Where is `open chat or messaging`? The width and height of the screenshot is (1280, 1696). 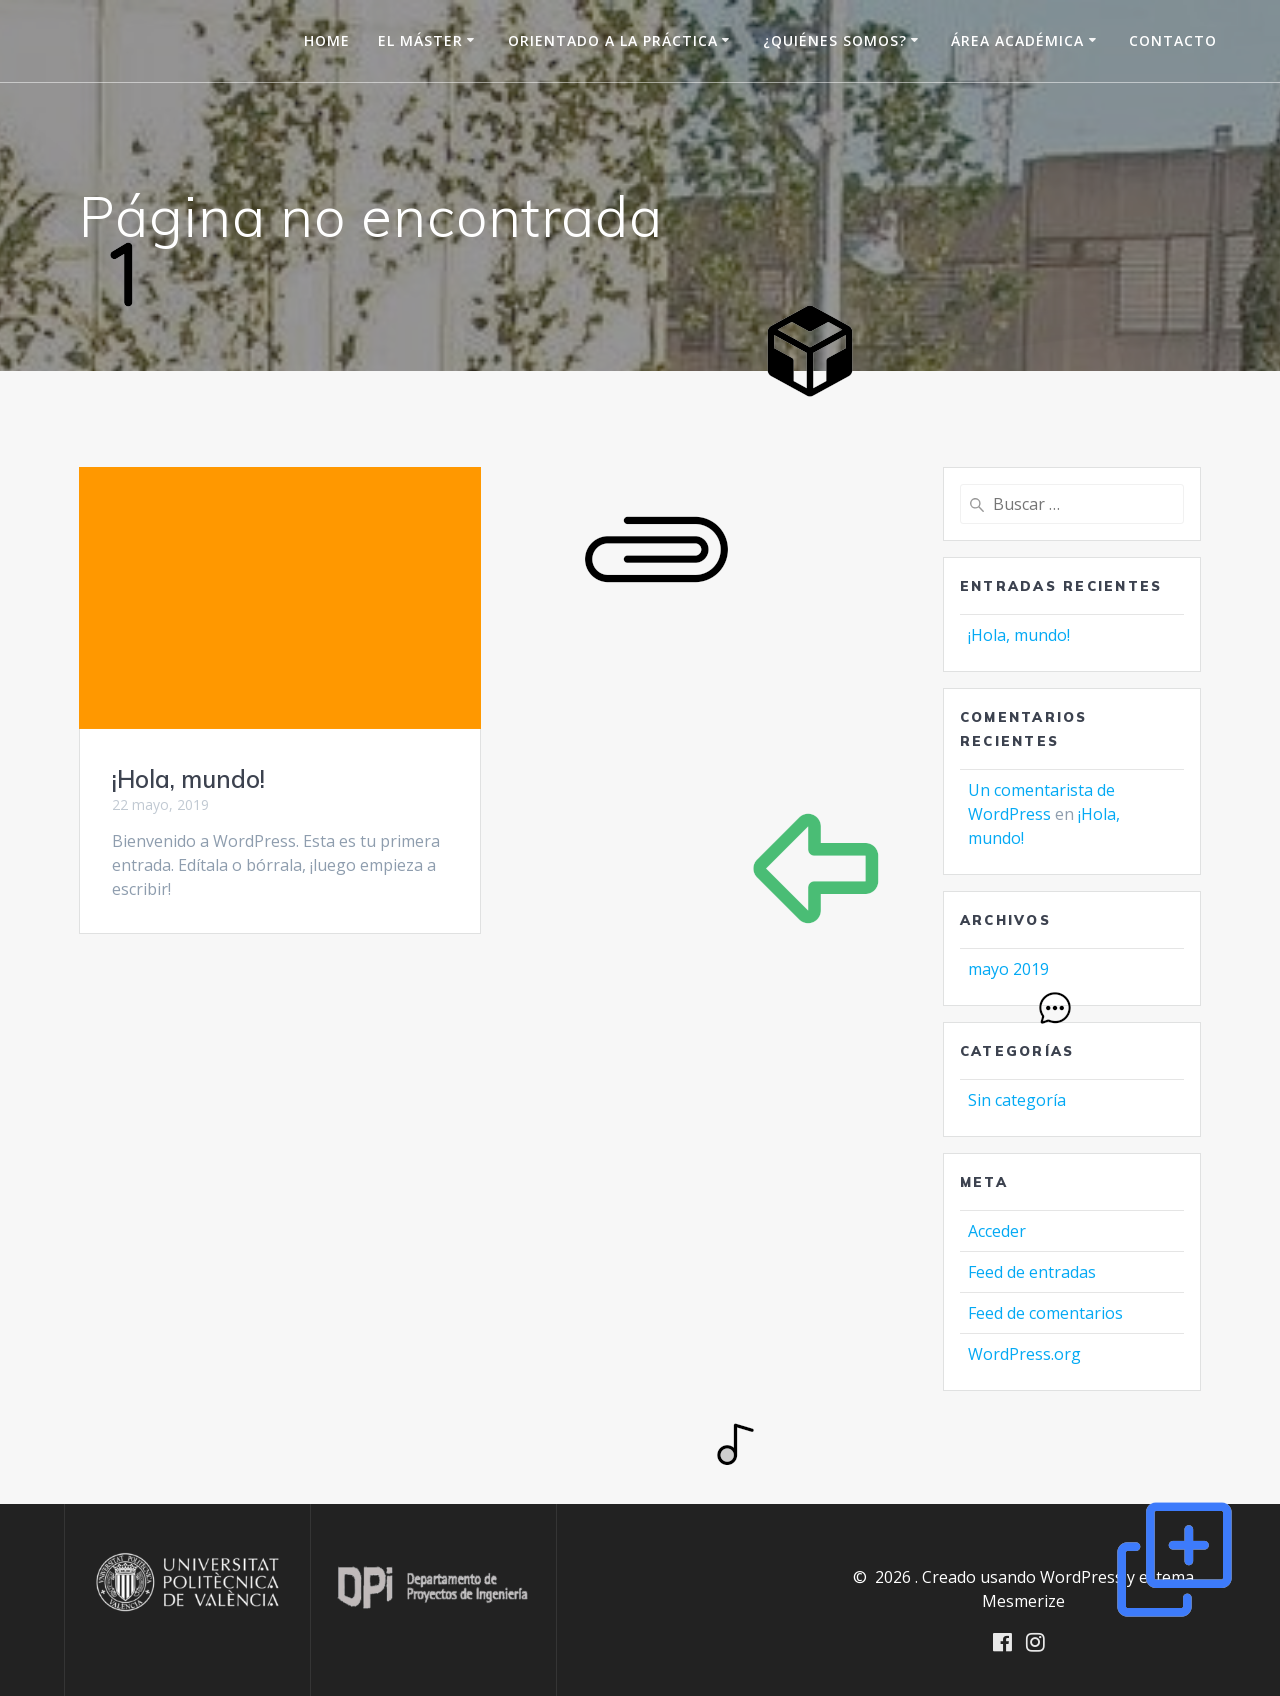 open chat or messaging is located at coordinates (1055, 1008).